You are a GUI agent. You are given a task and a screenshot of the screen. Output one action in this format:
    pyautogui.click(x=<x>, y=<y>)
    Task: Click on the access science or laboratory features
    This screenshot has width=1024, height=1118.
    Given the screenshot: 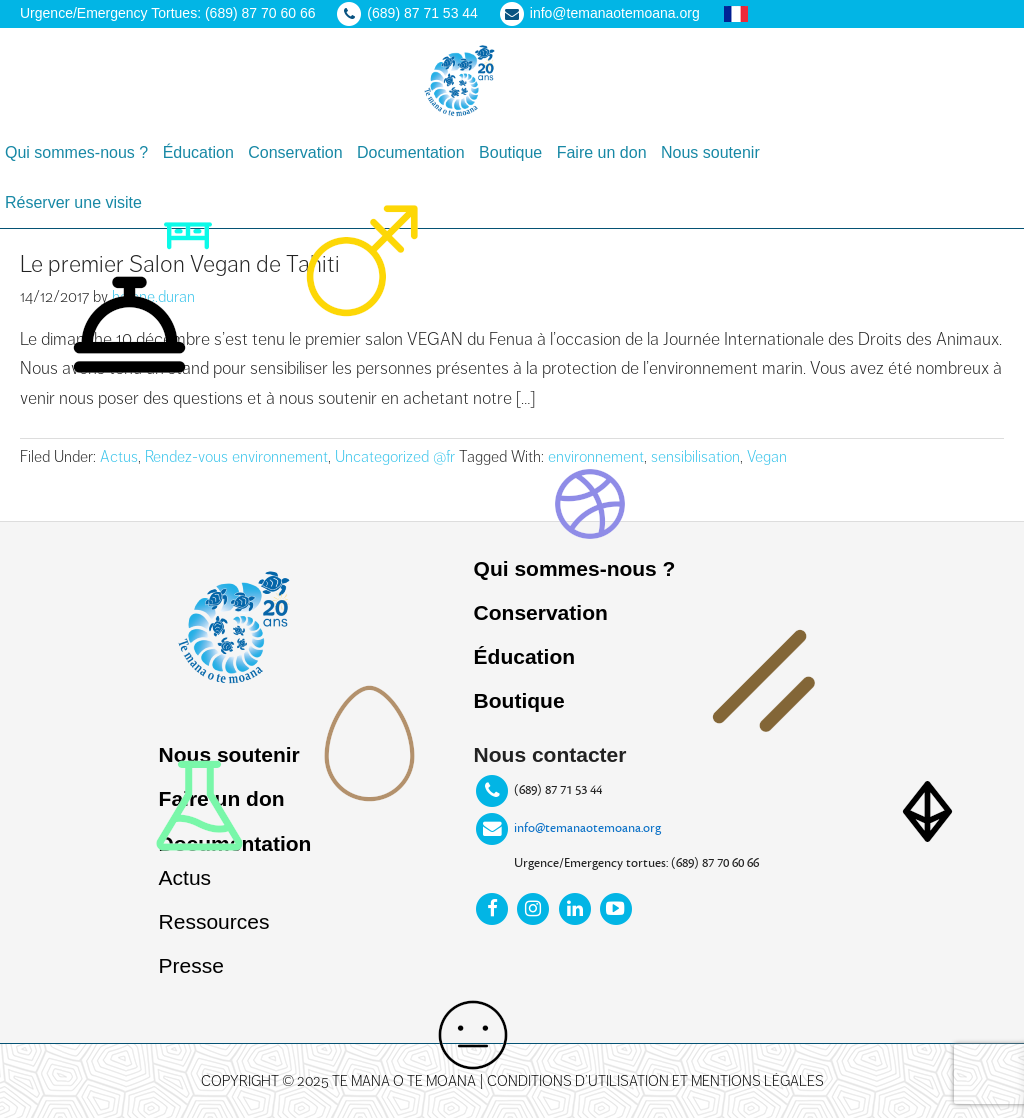 What is the action you would take?
    pyautogui.click(x=199, y=807)
    